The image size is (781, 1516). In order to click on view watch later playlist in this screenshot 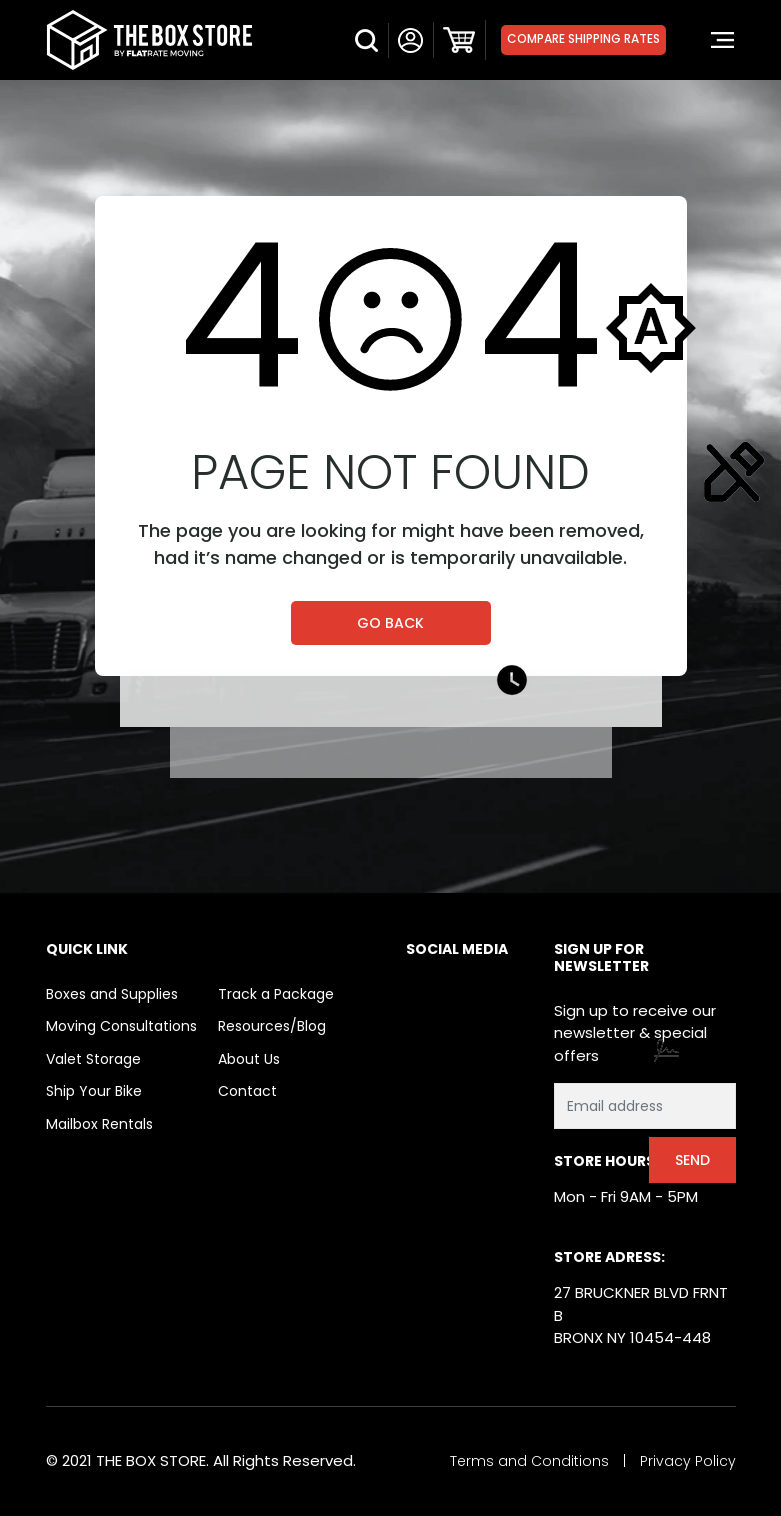, I will do `click(512, 680)`.